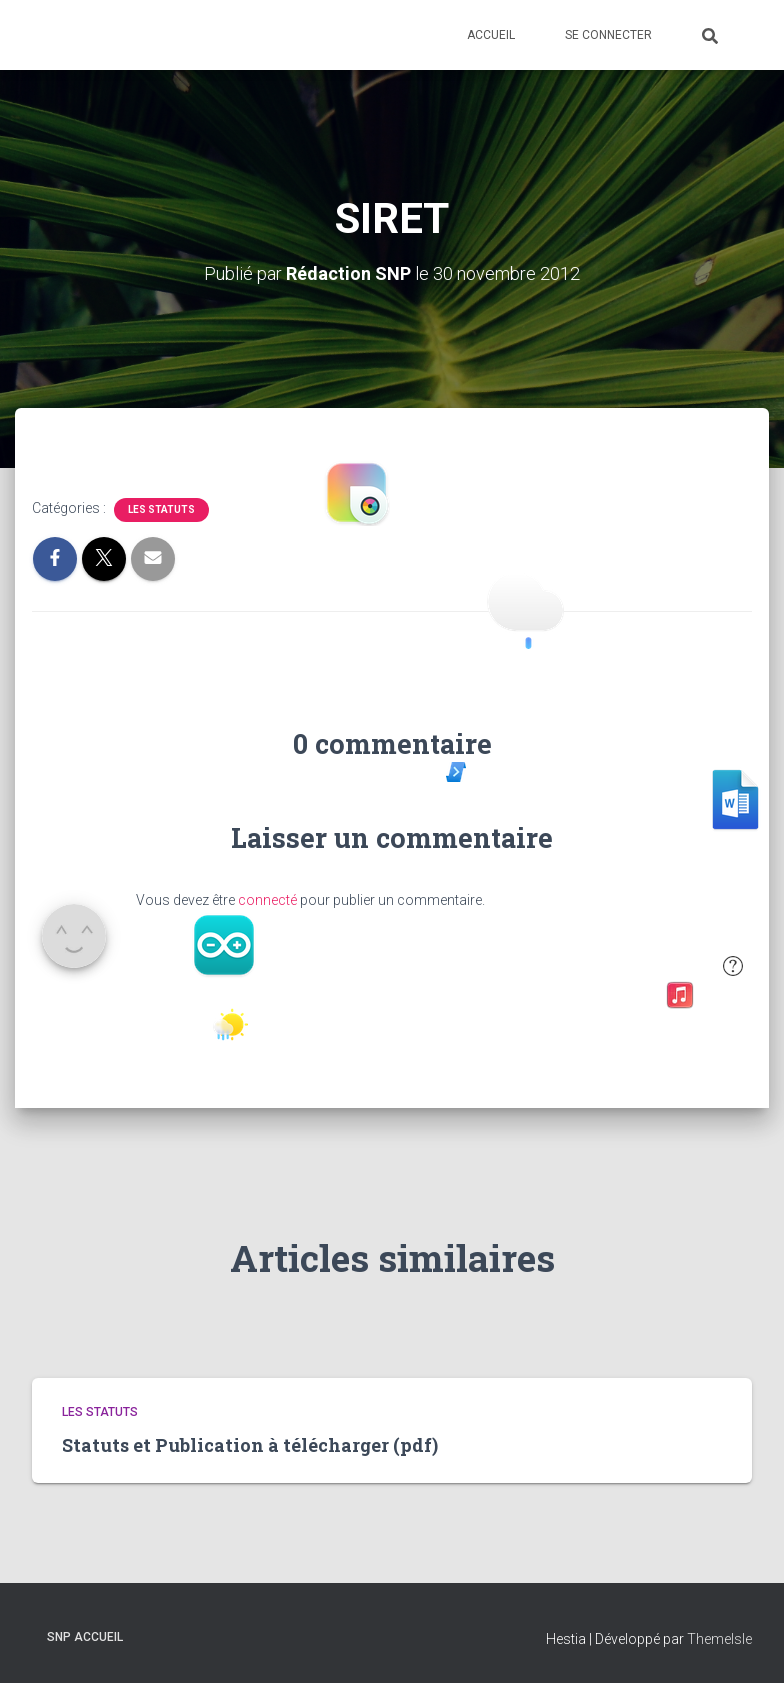 This screenshot has width=784, height=1683. Describe the element at coordinates (525, 610) in the screenshot. I see `indicates scattered showers in weather forecast` at that location.